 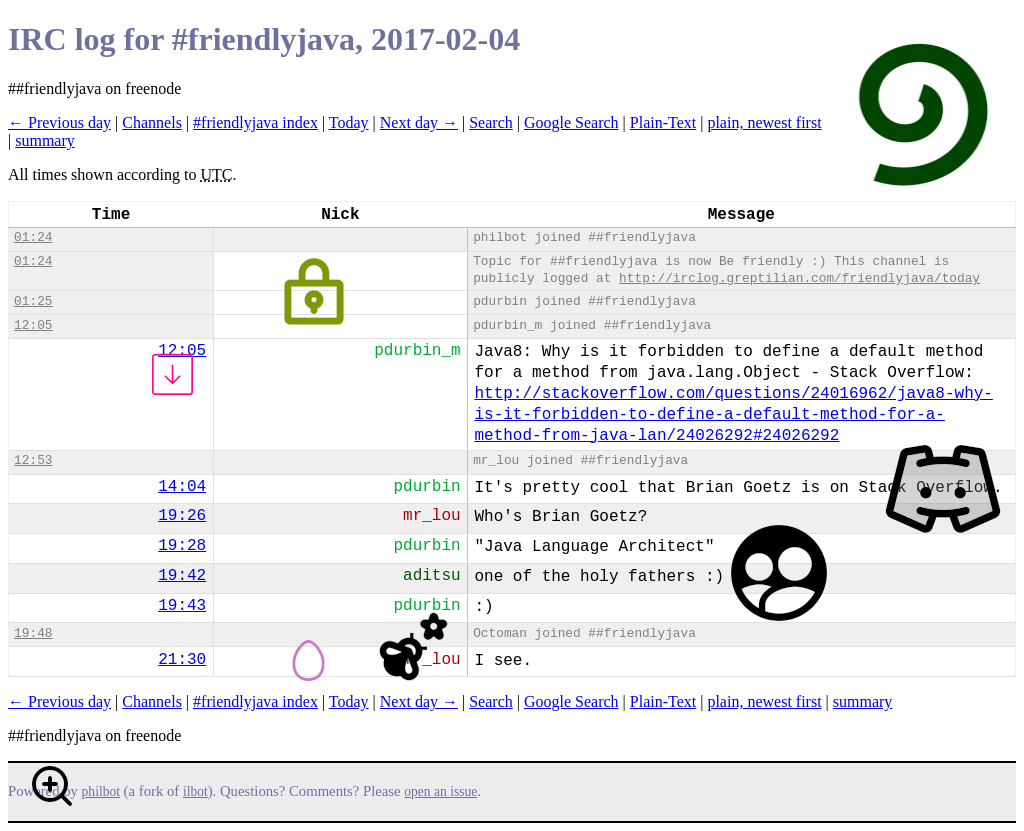 I want to click on zoom in on content or image, so click(x=52, y=786).